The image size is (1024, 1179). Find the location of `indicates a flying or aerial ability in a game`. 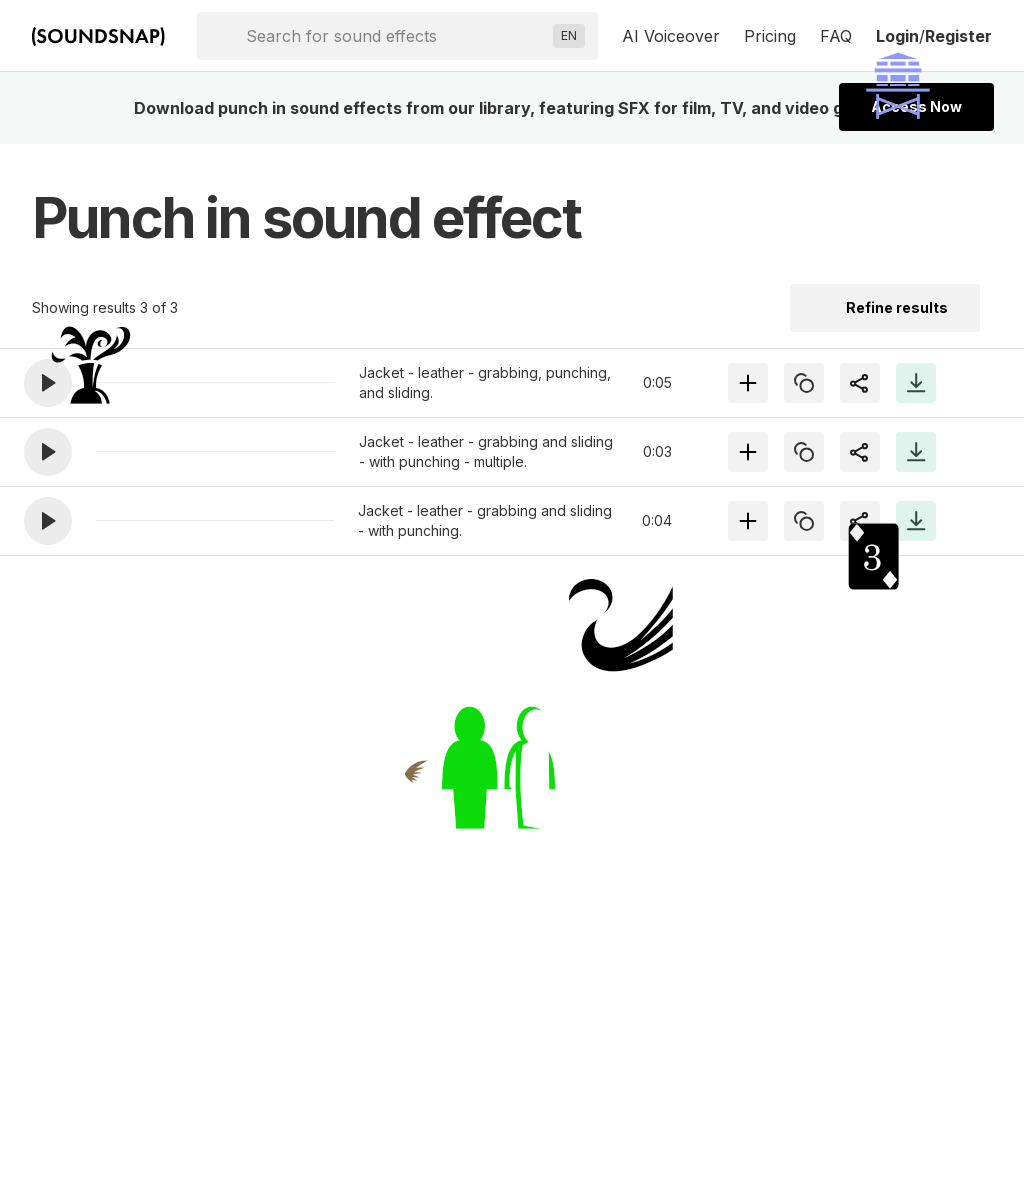

indicates a flying or aerial ability in a game is located at coordinates (416, 771).